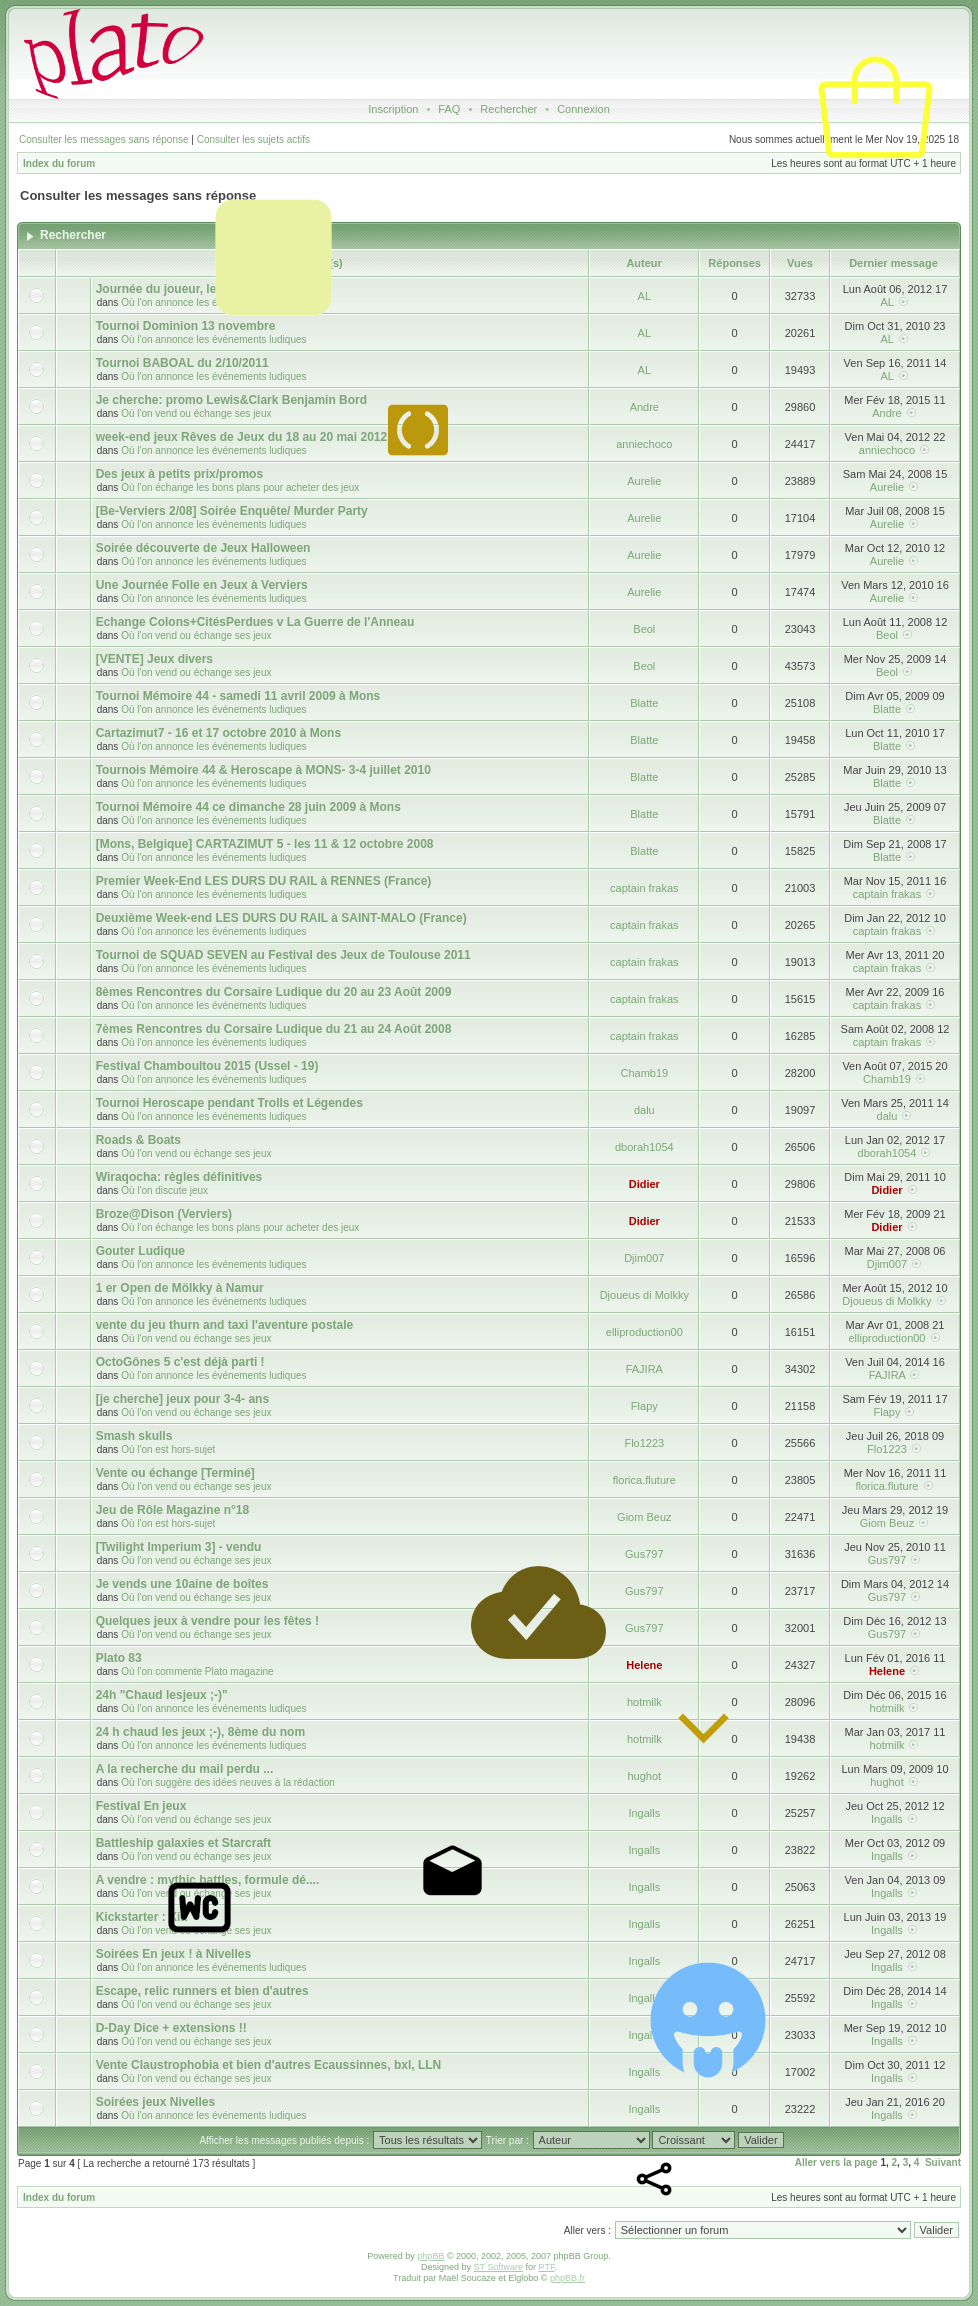 Image resolution: width=978 pixels, height=2306 pixels. What do you see at coordinates (538, 1612) in the screenshot?
I see `file successfully uploaded to cloud storage` at bounding box center [538, 1612].